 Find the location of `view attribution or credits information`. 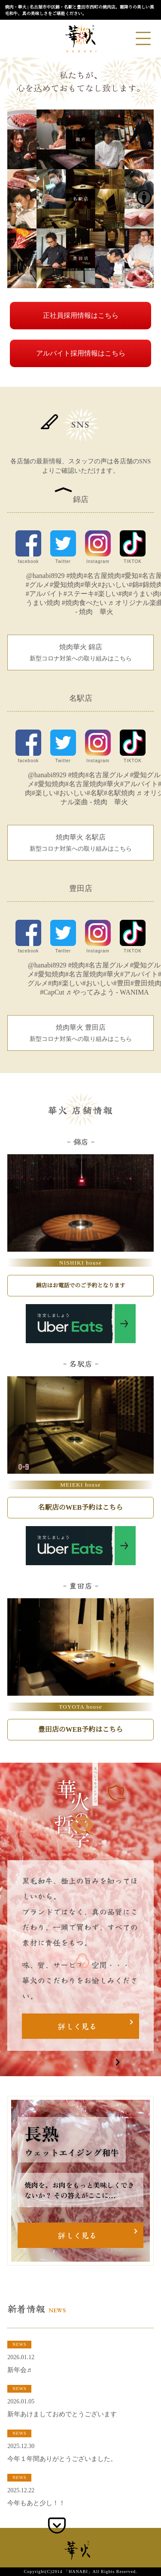

view attribution or credits information is located at coordinates (144, 197).